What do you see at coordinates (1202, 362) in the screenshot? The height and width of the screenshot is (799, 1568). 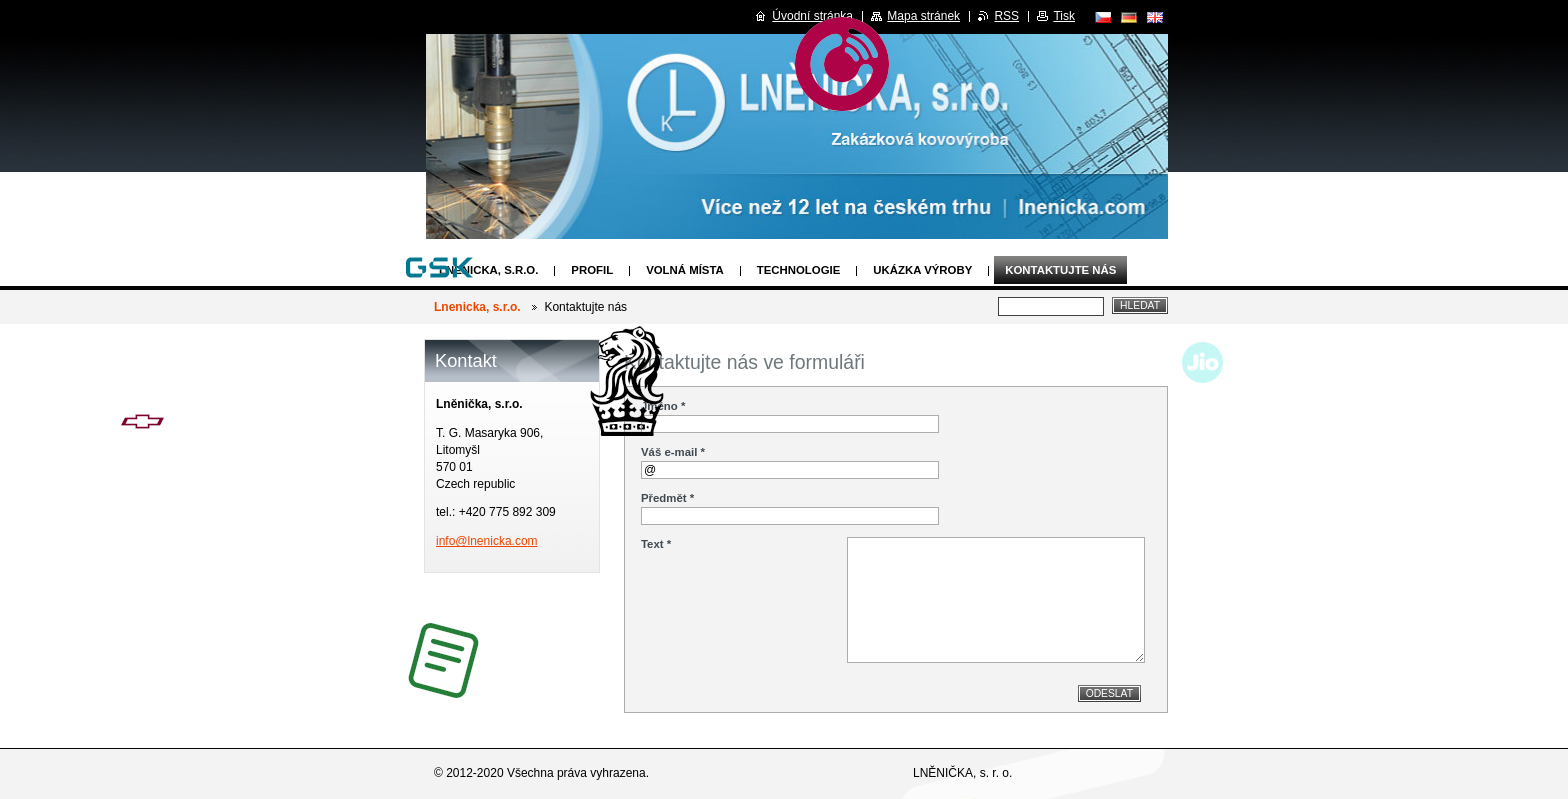 I see `jio app or service` at bounding box center [1202, 362].